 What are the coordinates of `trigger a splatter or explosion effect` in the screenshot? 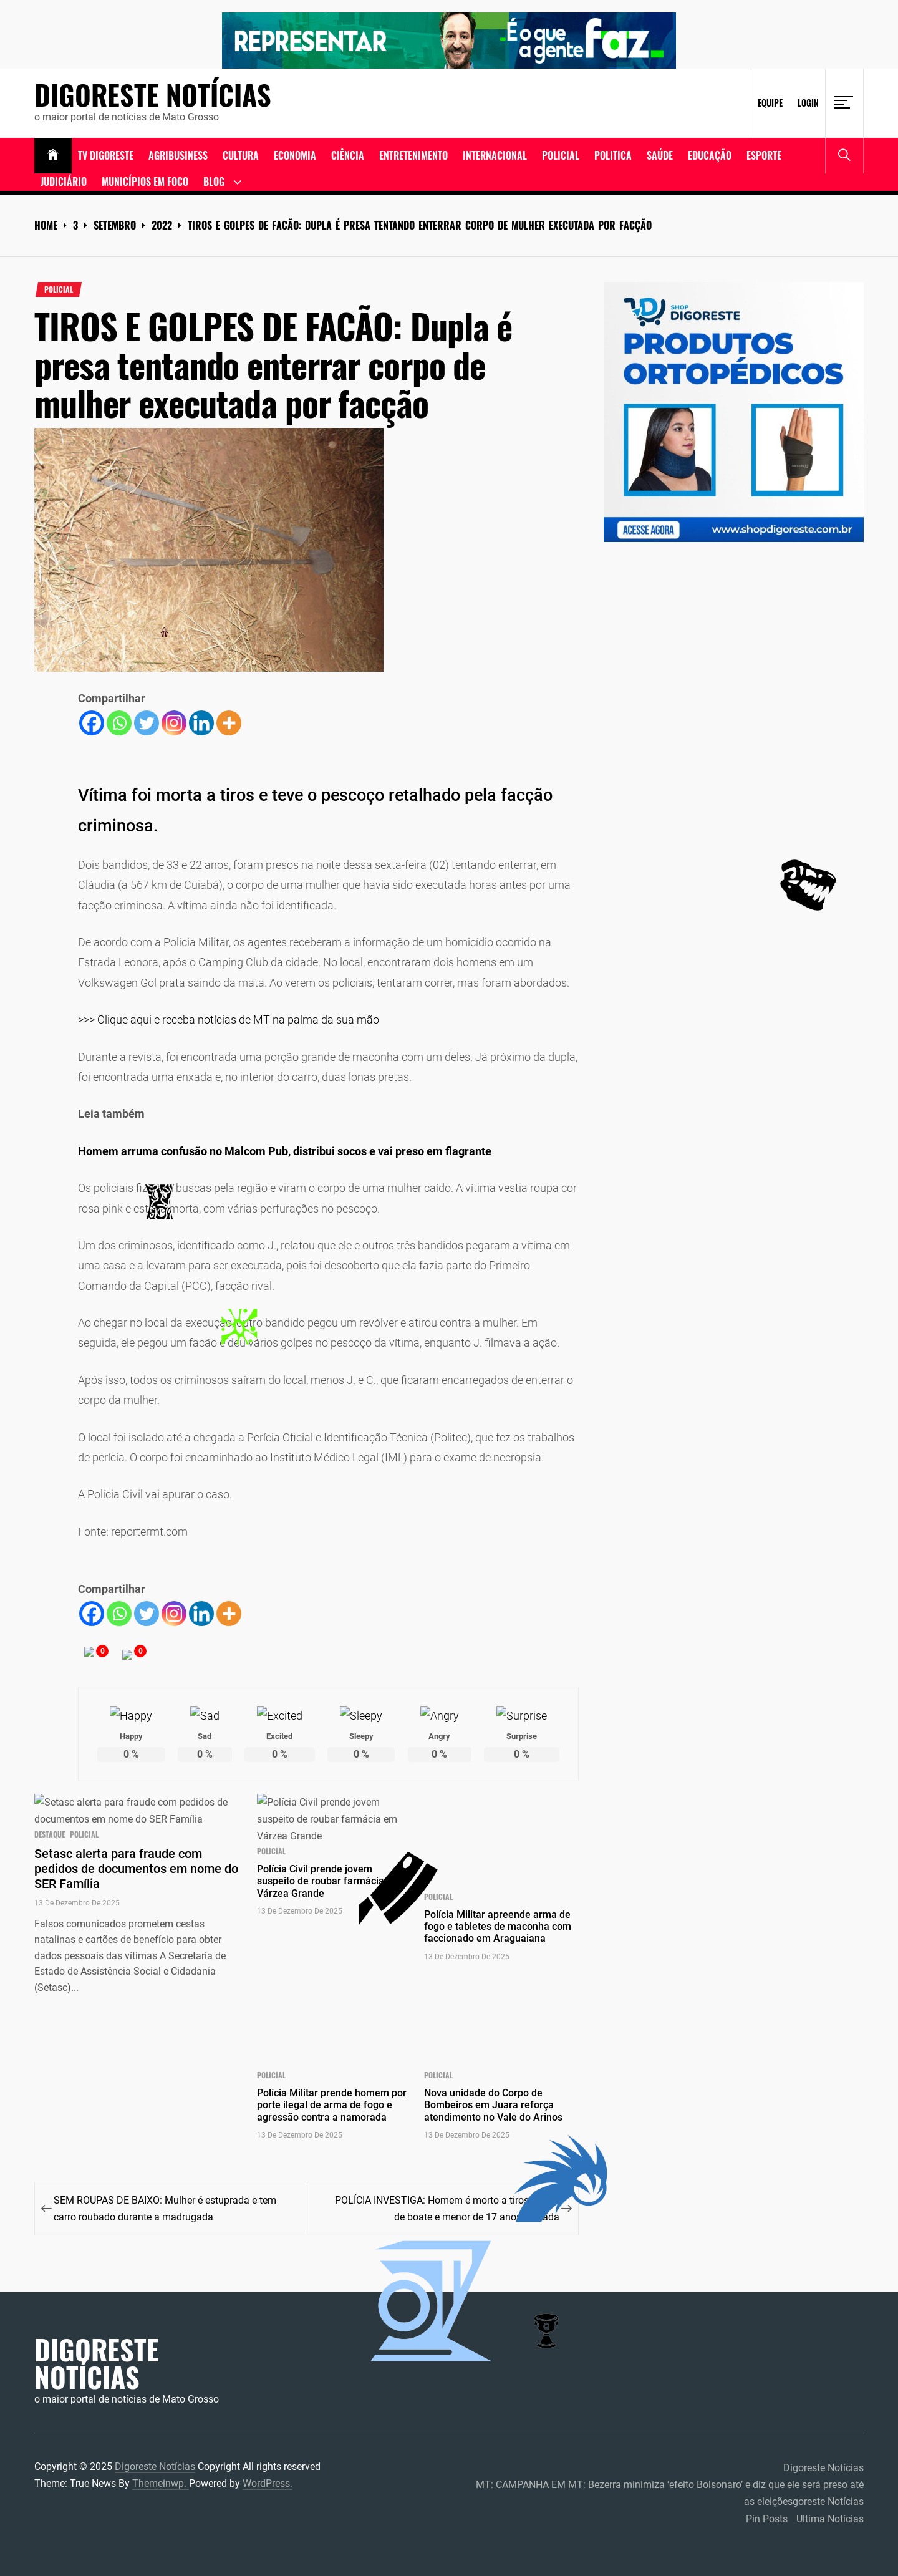 It's located at (239, 1327).